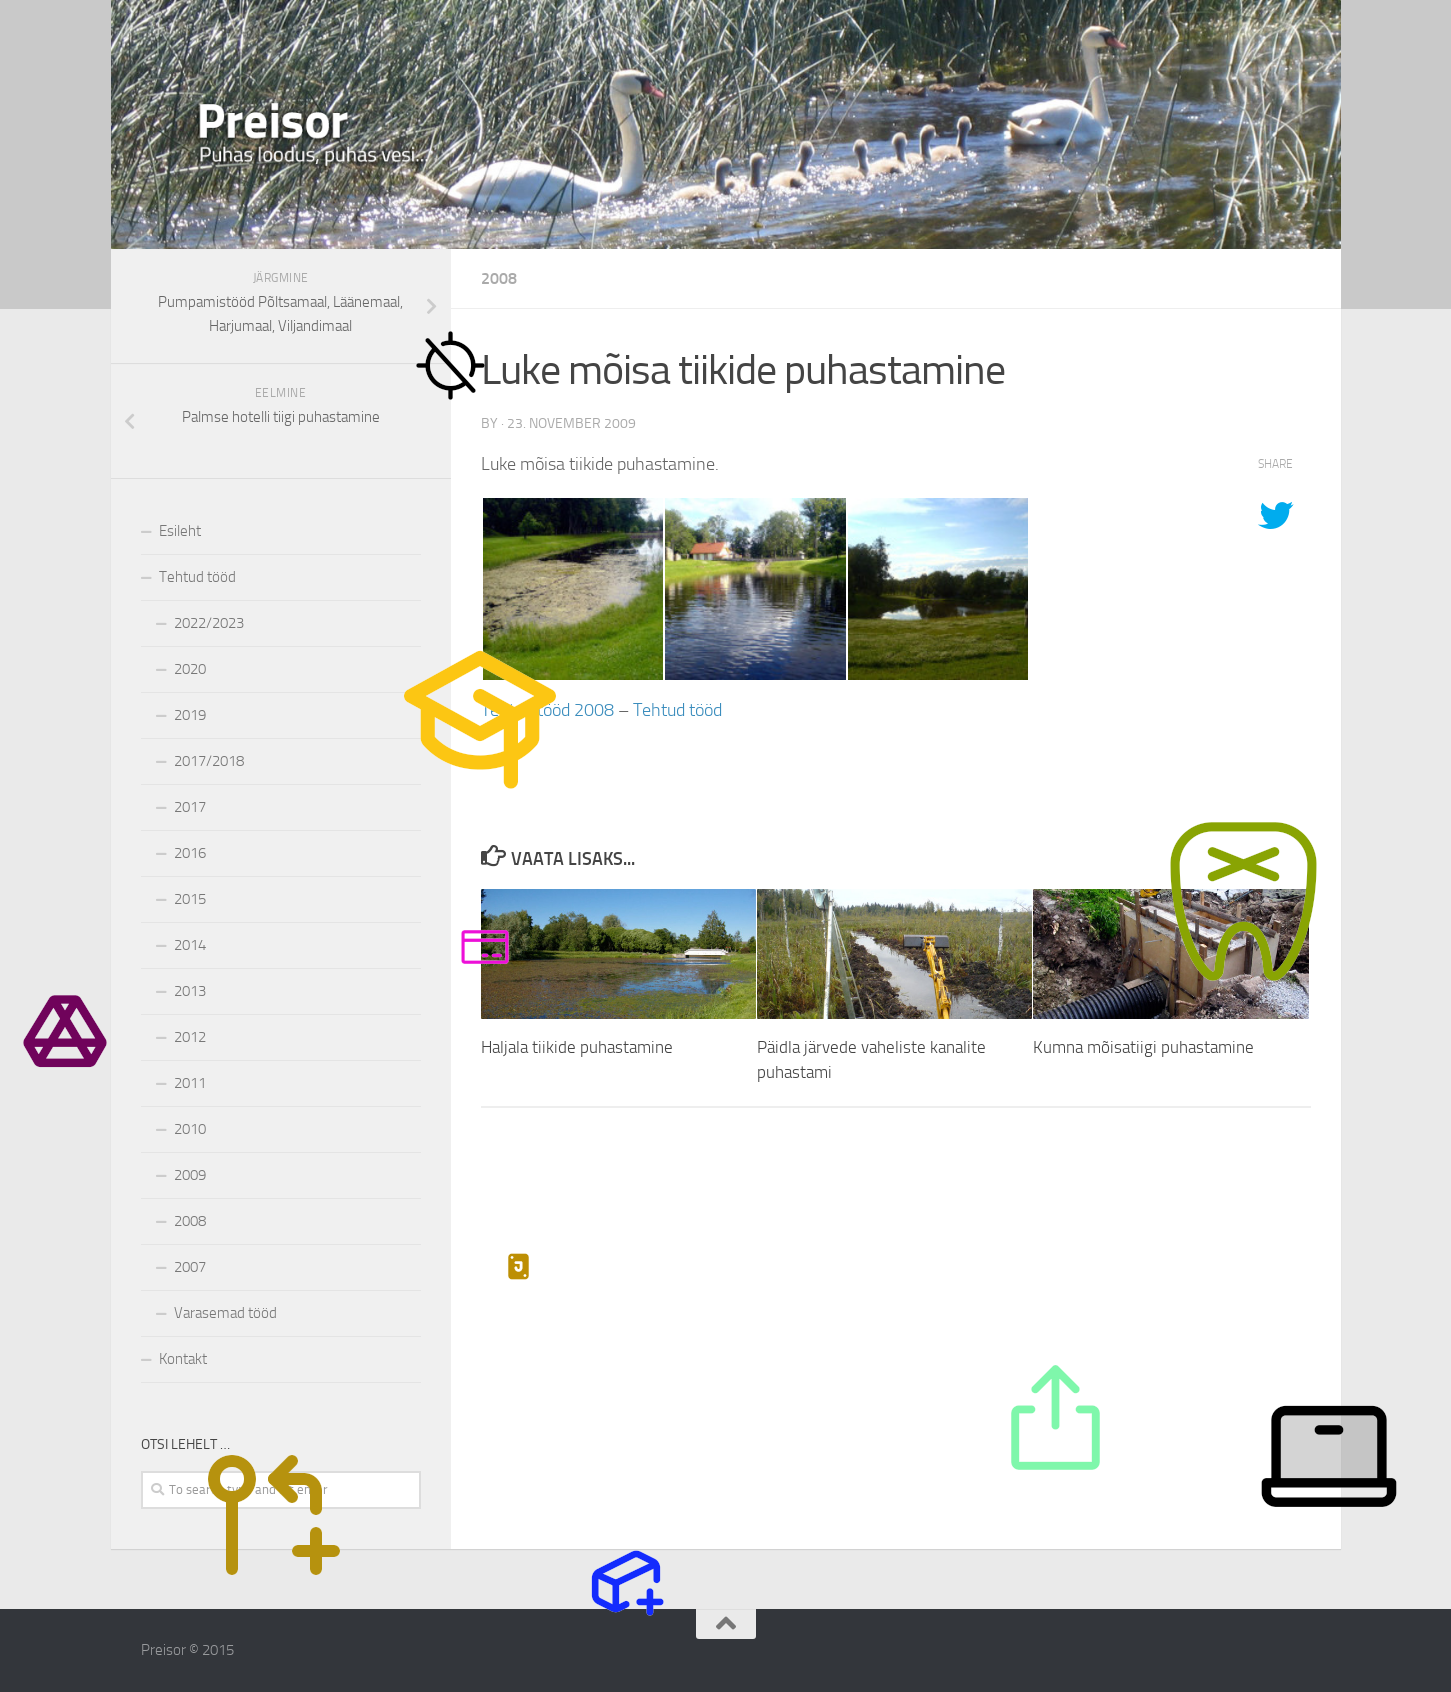 The image size is (1451, 1692). I want to click on manage payment methods, so click(485, 947).